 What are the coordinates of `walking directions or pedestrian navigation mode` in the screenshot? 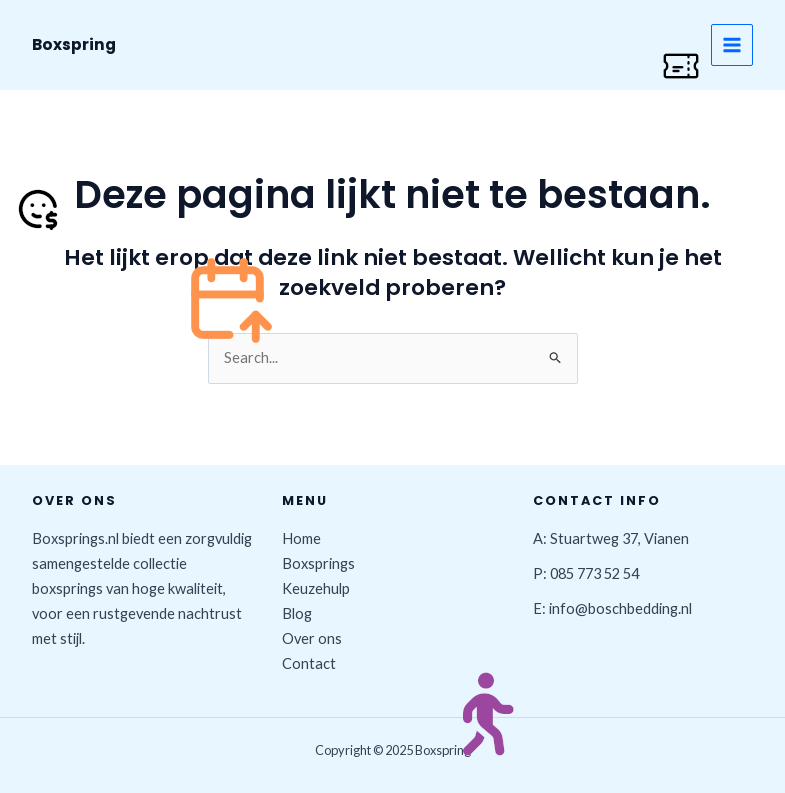 It's located at (486, 714).